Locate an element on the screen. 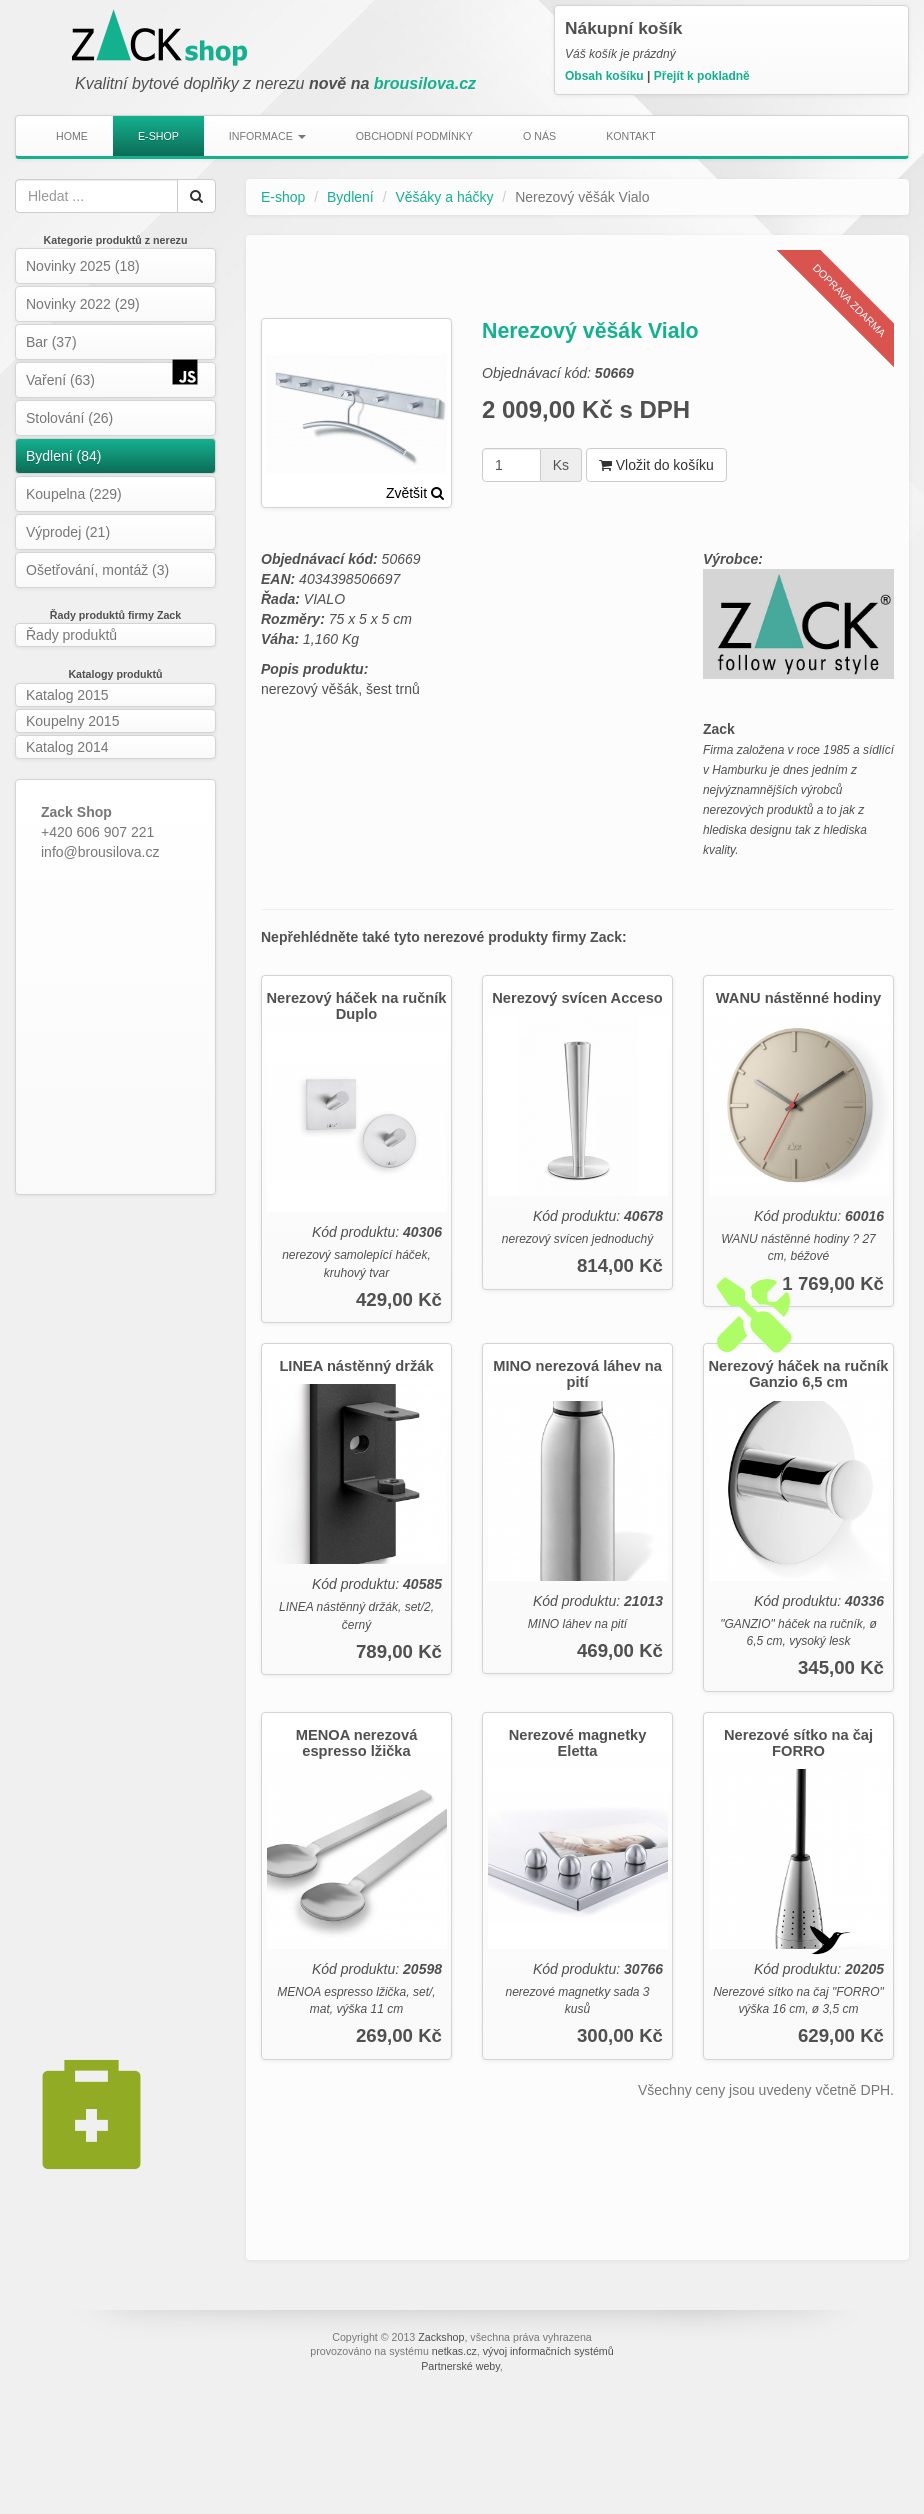 This screenshot has width=924, height=2514. access settings or configuration options is located at coordinates (754, 1315).